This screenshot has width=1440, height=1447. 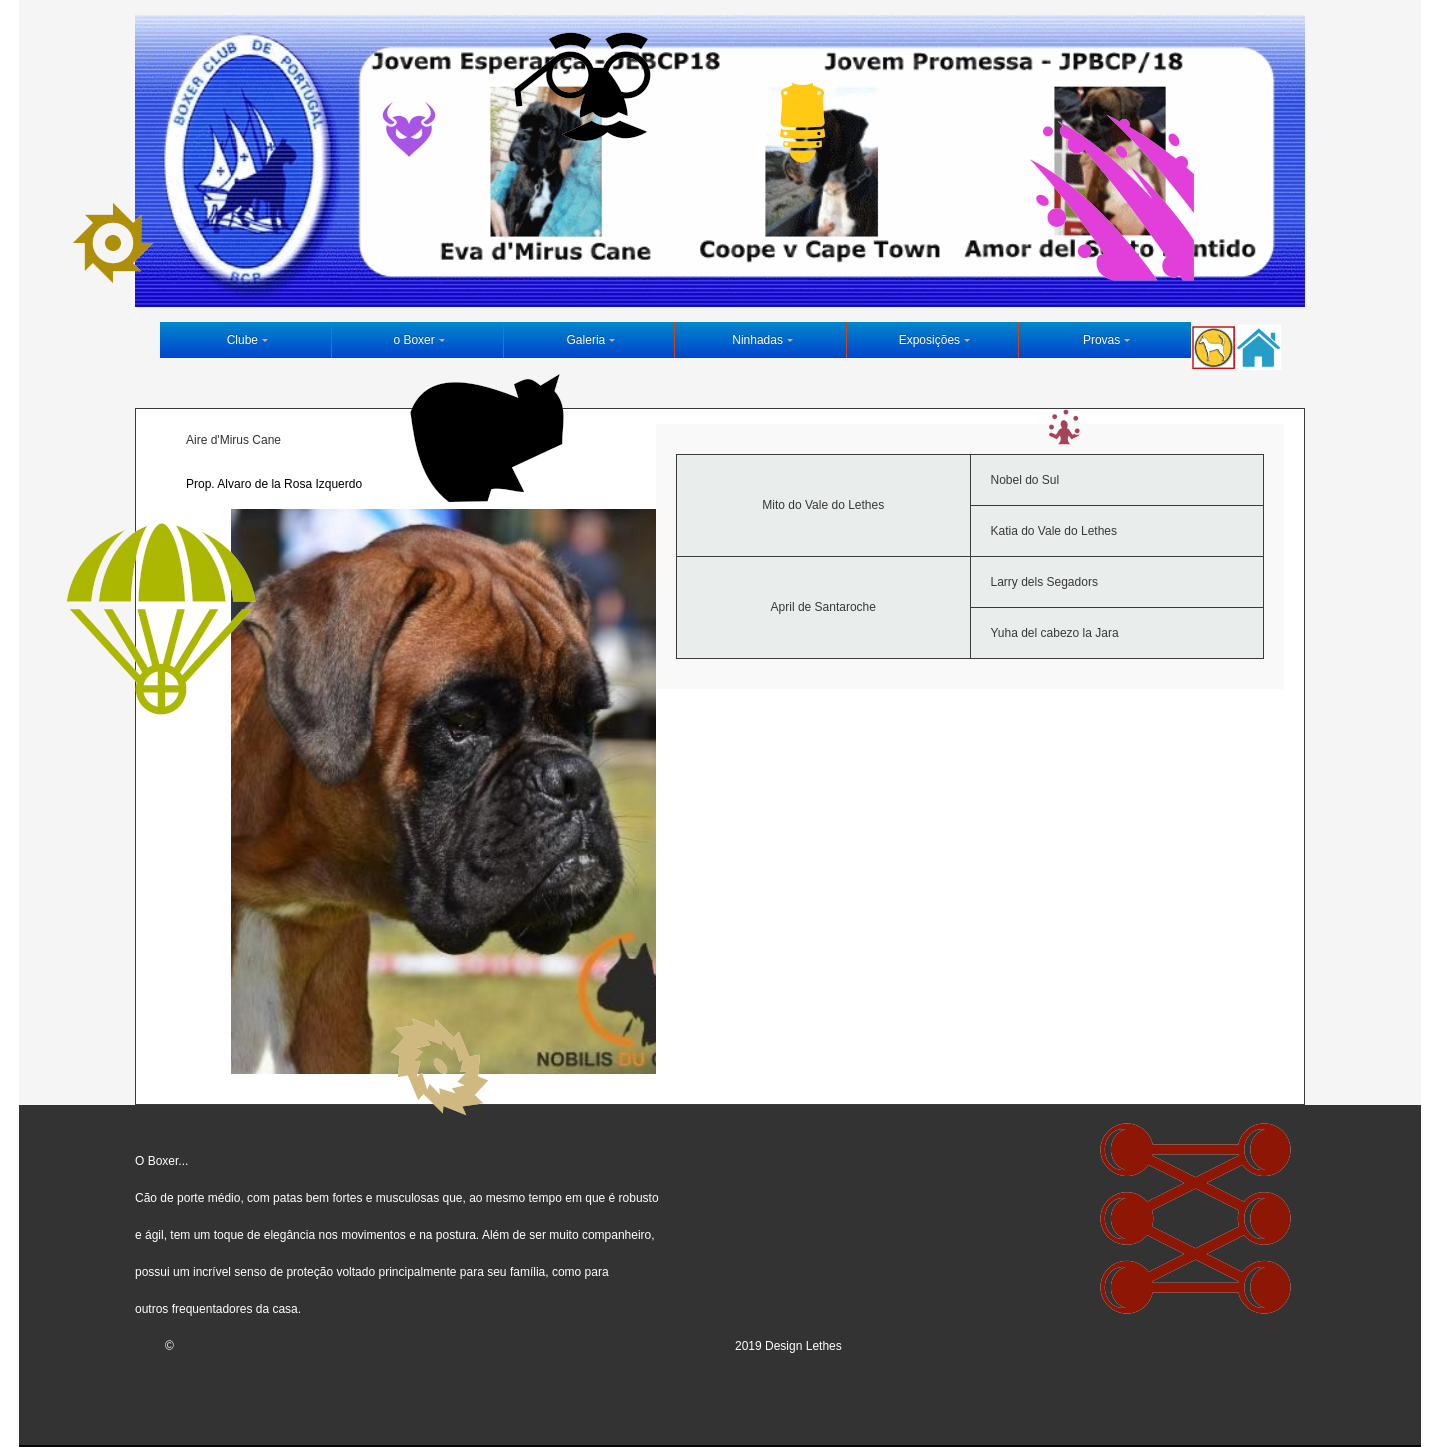 What do you see at coordinates (1195, 1218) in the screenshot?
I see `neural network or machine learning feature` at bounding box center [1195, 1218].